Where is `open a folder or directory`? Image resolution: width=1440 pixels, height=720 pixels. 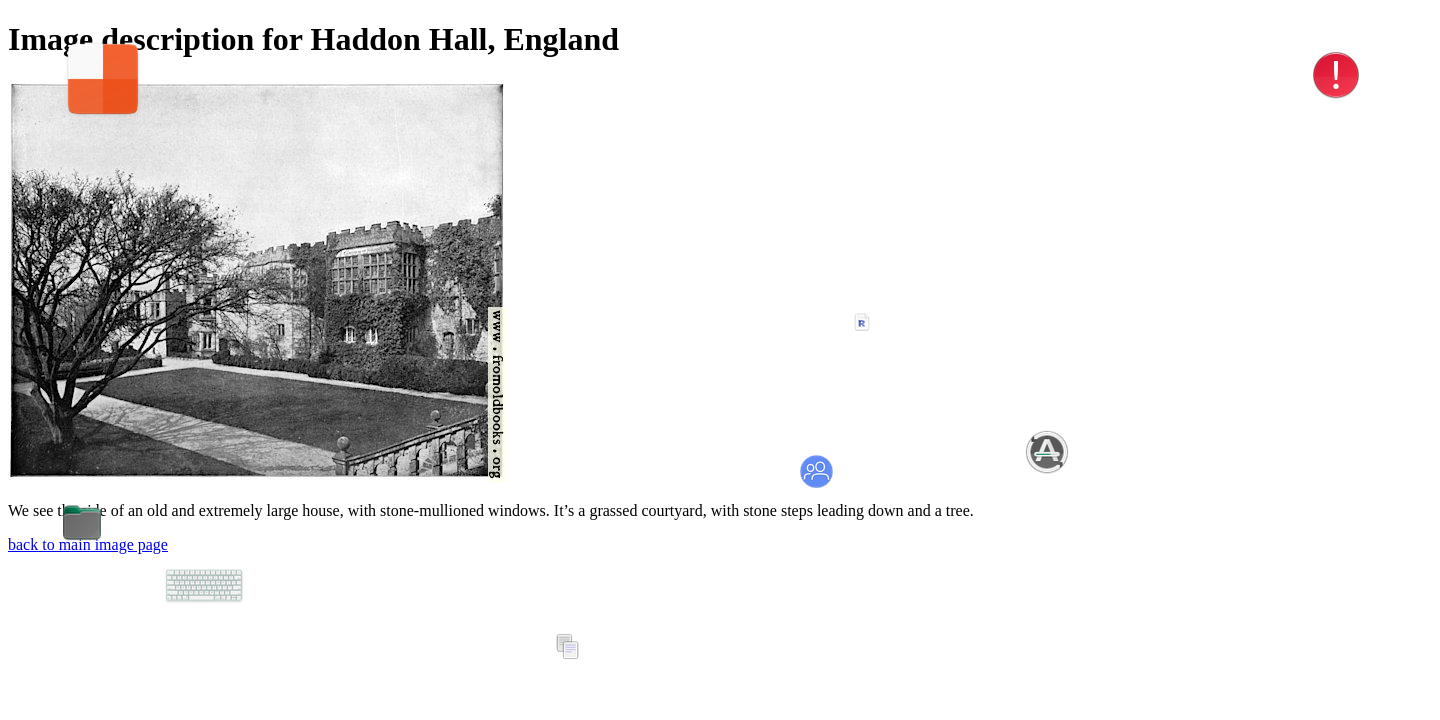
open a folder or directory is located at coordinates (82, 522).